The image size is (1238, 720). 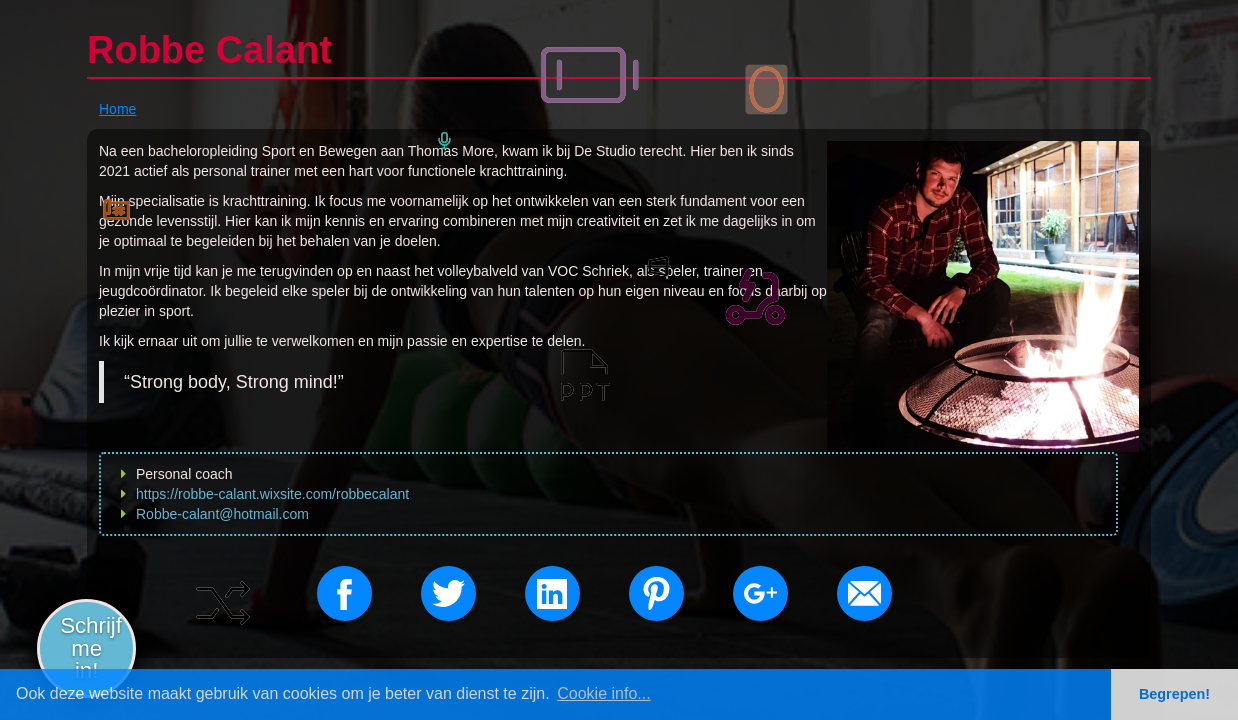 I want to click on view project blueprints or technical plans, so click(x=116, y=210).